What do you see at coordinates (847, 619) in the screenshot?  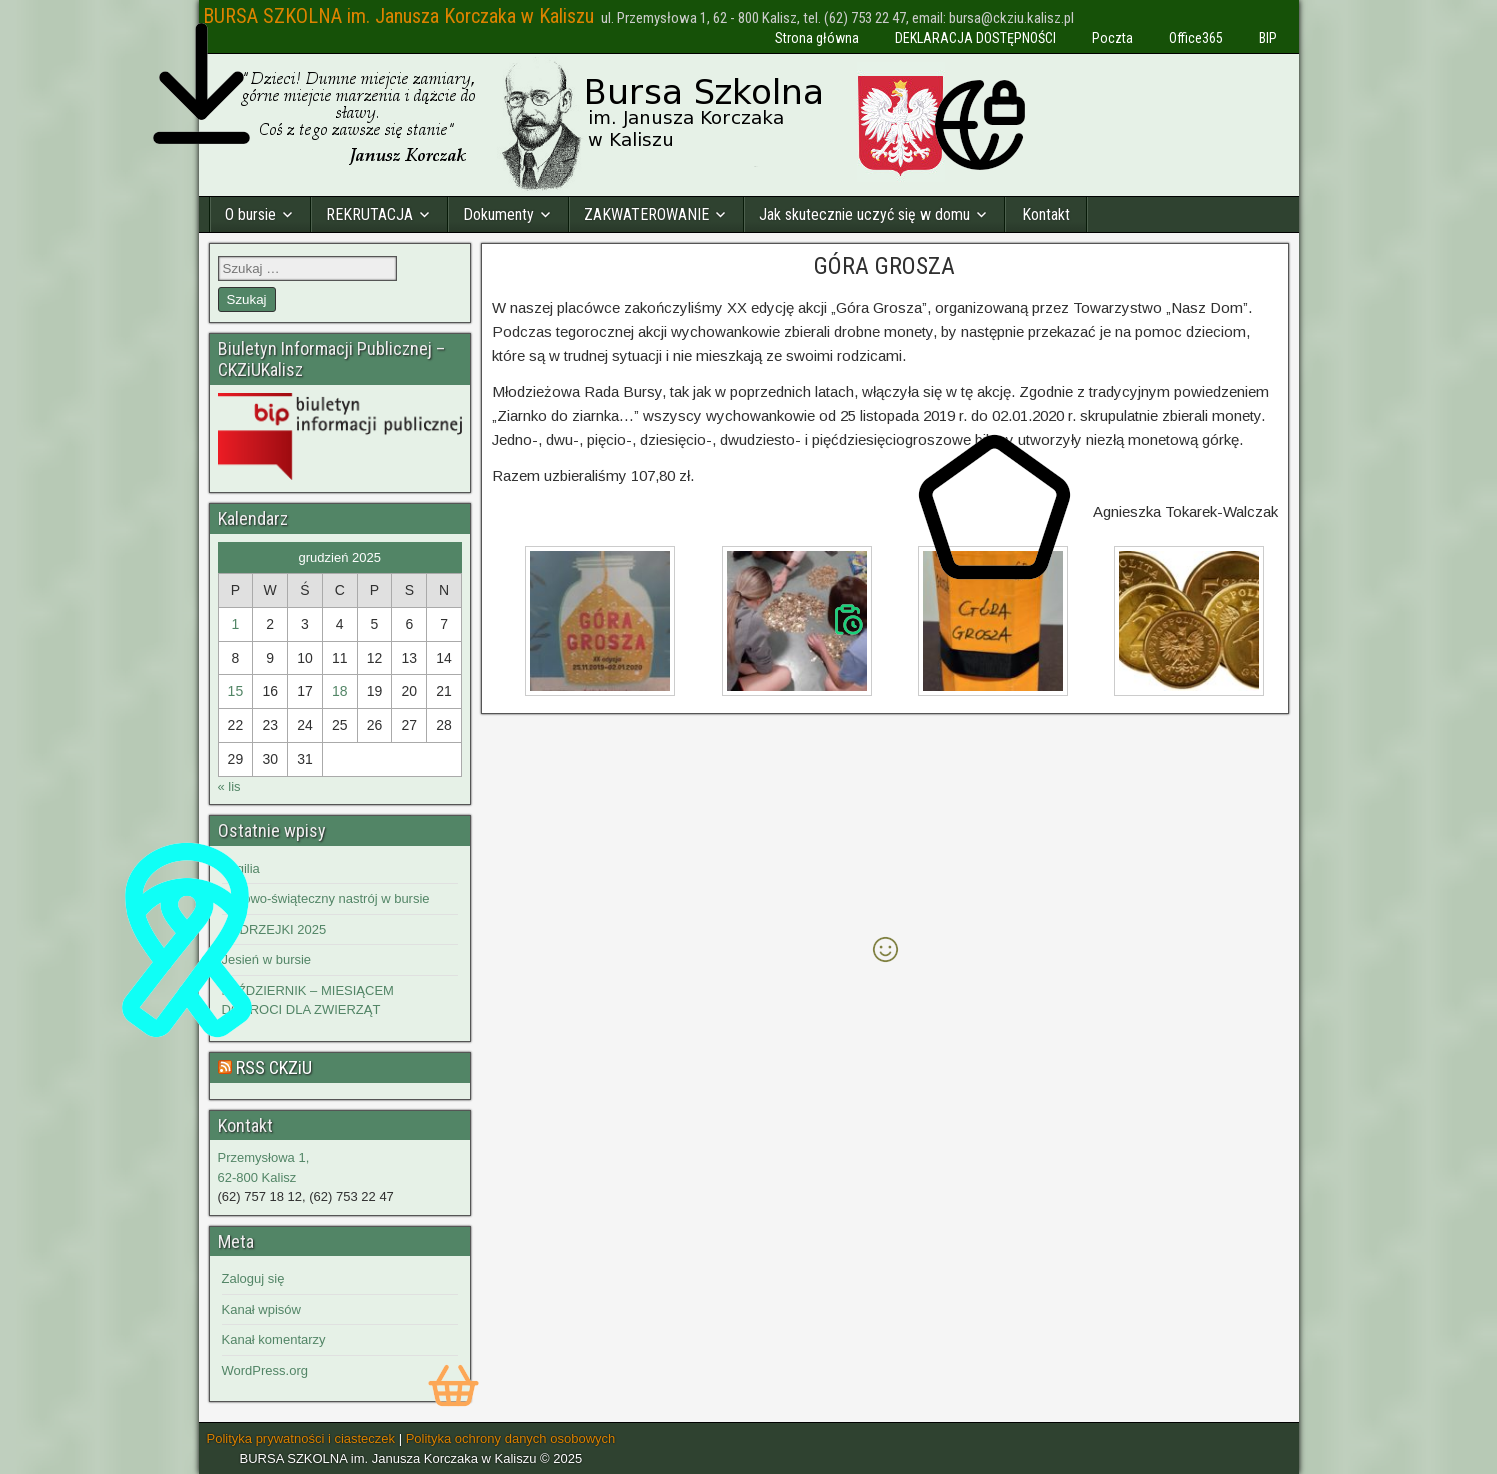 I see `view clipboard history` at bounding box center [847, 619].